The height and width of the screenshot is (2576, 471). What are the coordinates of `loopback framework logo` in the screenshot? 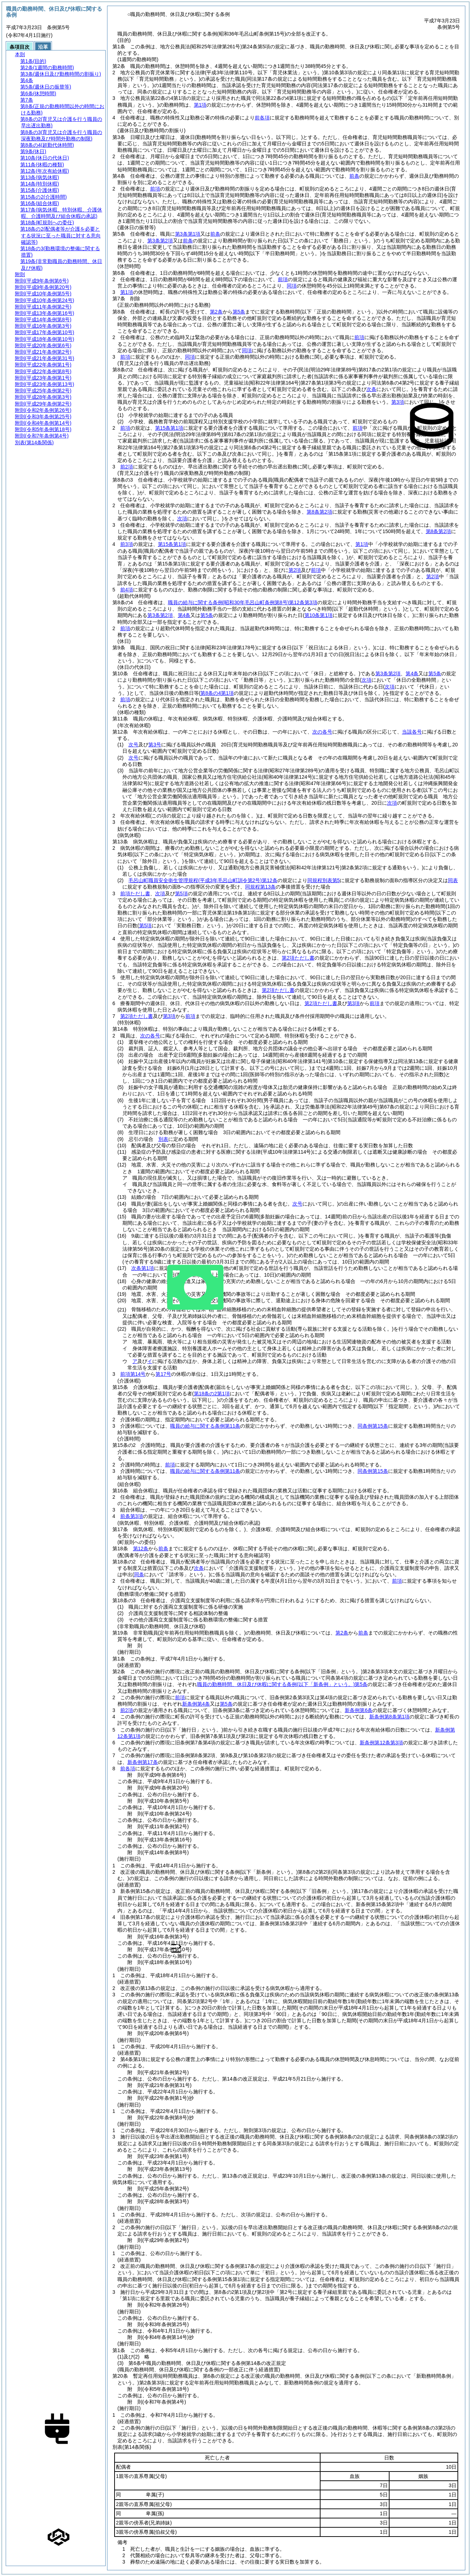 It's located at (58, 2537).